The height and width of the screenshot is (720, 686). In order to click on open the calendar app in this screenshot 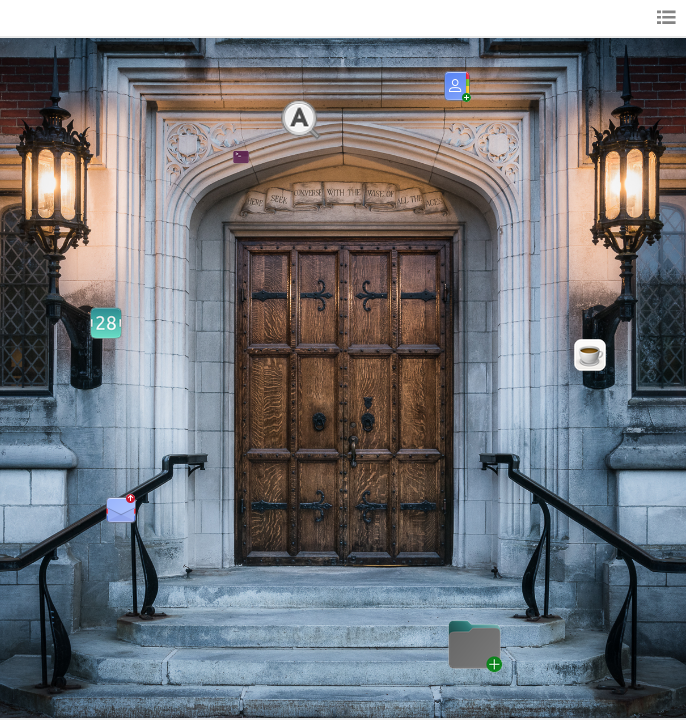, I will do `click(106, 323)`.